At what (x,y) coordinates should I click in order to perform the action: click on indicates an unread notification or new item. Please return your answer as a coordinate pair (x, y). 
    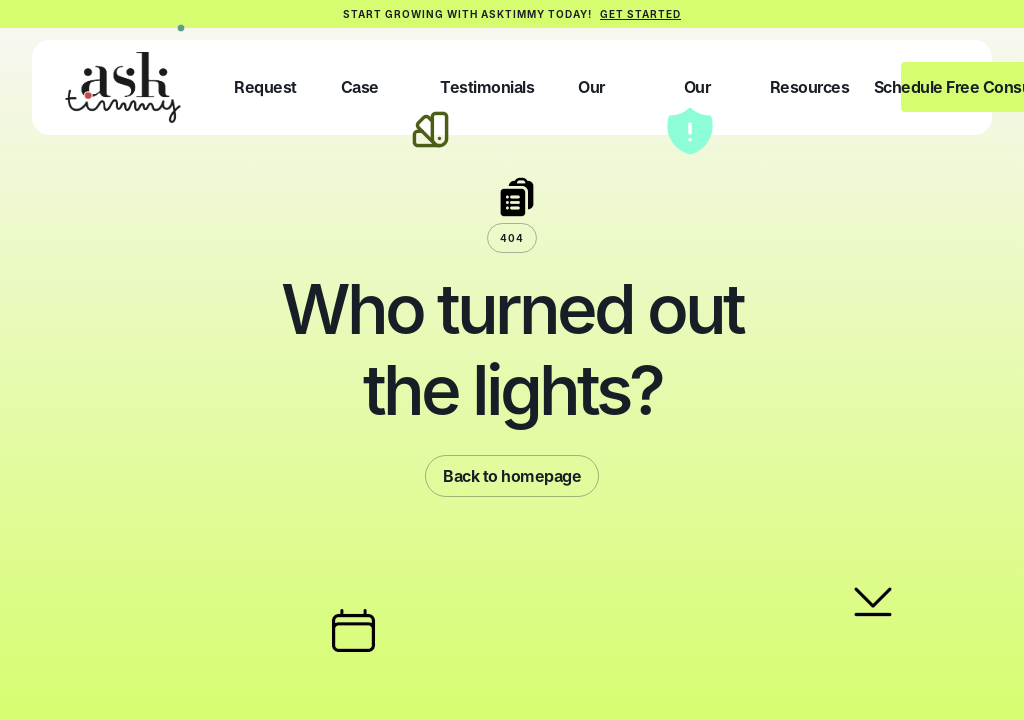
    Looking at the image, I should click on (181, 28).